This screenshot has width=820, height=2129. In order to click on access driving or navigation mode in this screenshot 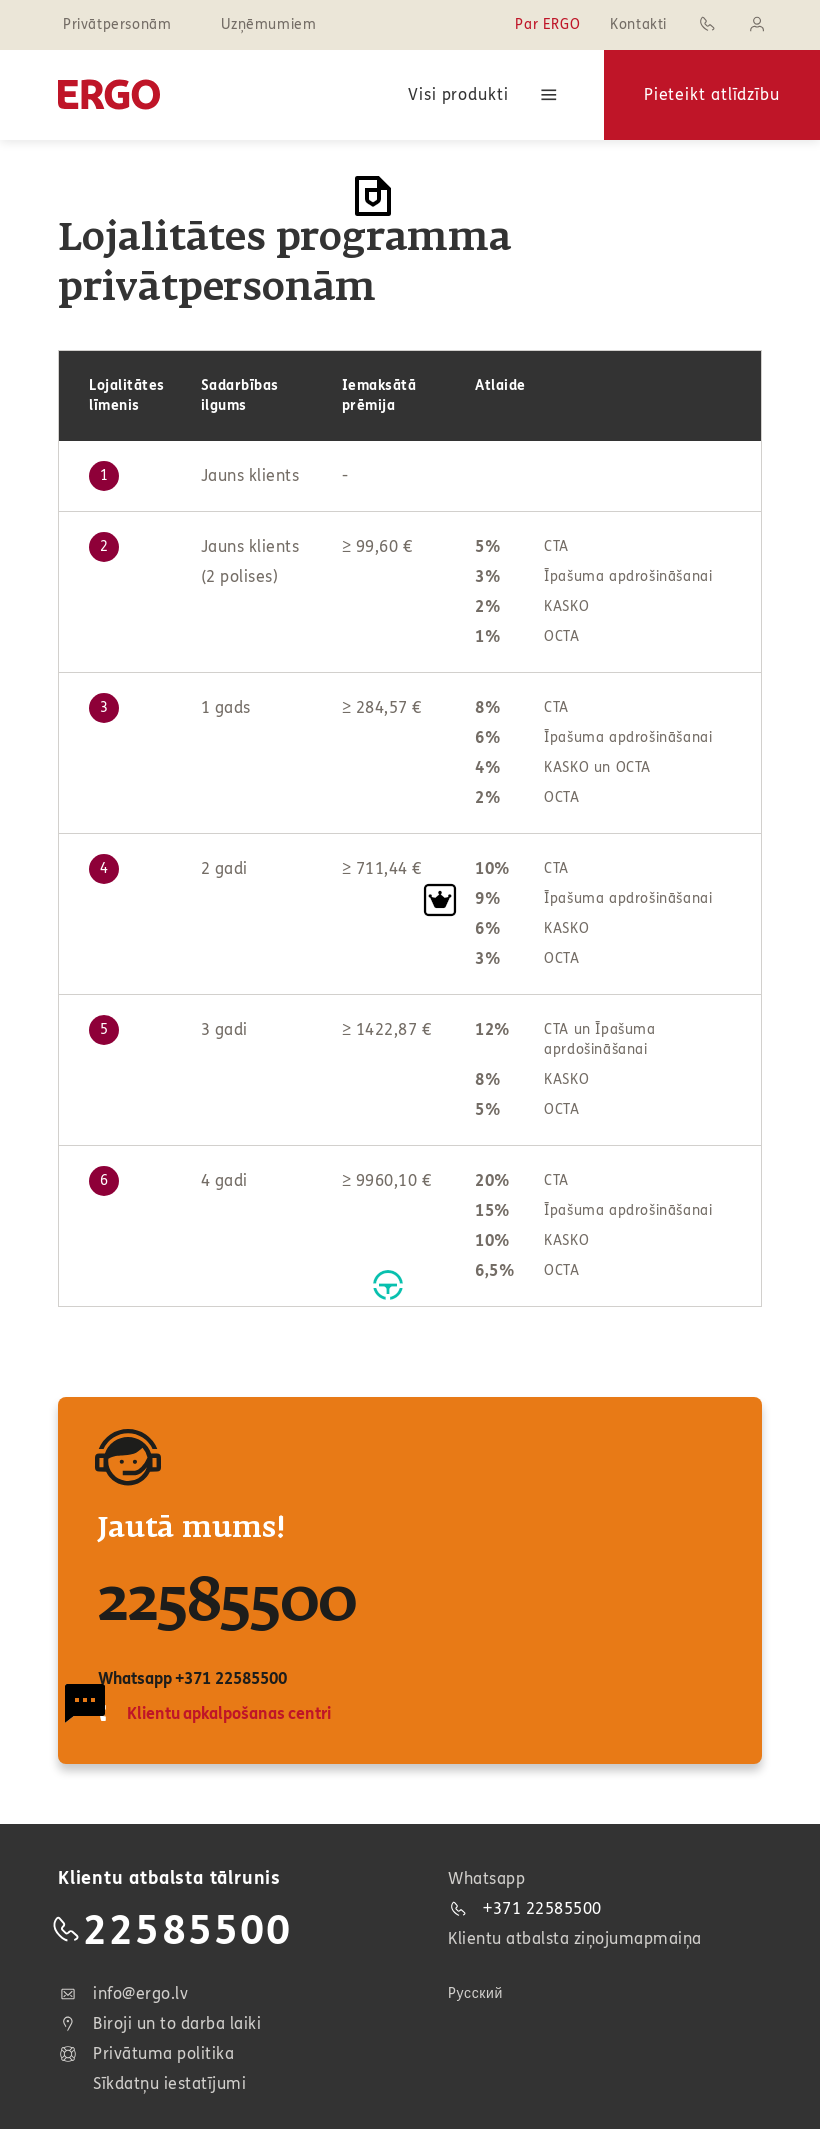, I will do `click(388, 1285)`.